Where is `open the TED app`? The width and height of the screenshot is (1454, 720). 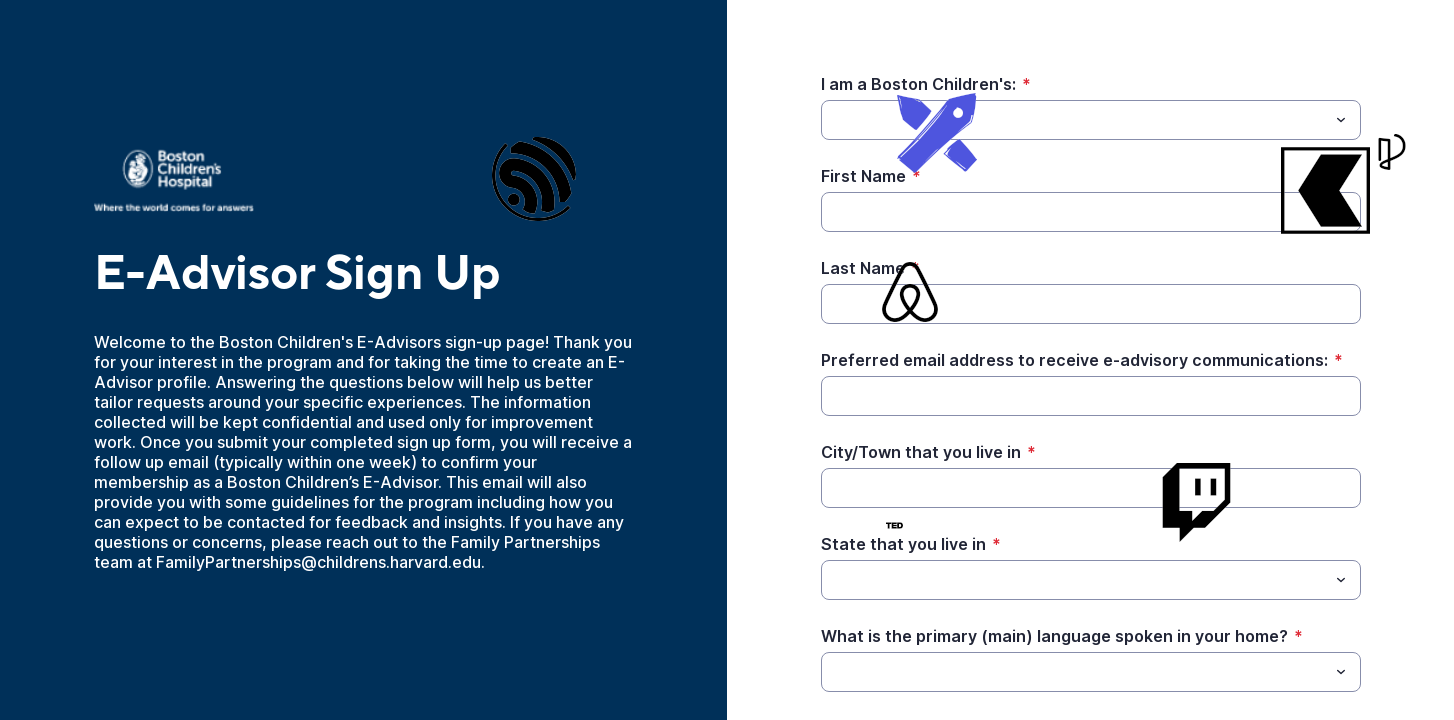 open the TED app is located at coordinates (894, 525).